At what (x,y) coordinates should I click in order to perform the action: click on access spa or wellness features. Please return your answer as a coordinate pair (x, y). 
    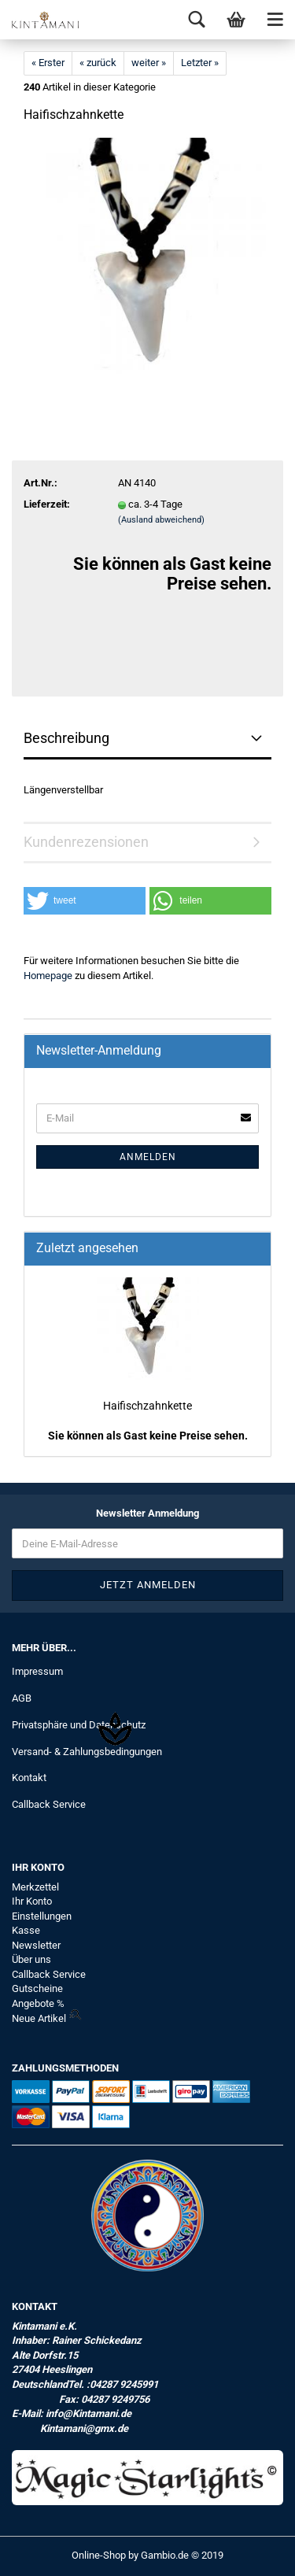
    Looking at the image, I should click on (115, 1728).